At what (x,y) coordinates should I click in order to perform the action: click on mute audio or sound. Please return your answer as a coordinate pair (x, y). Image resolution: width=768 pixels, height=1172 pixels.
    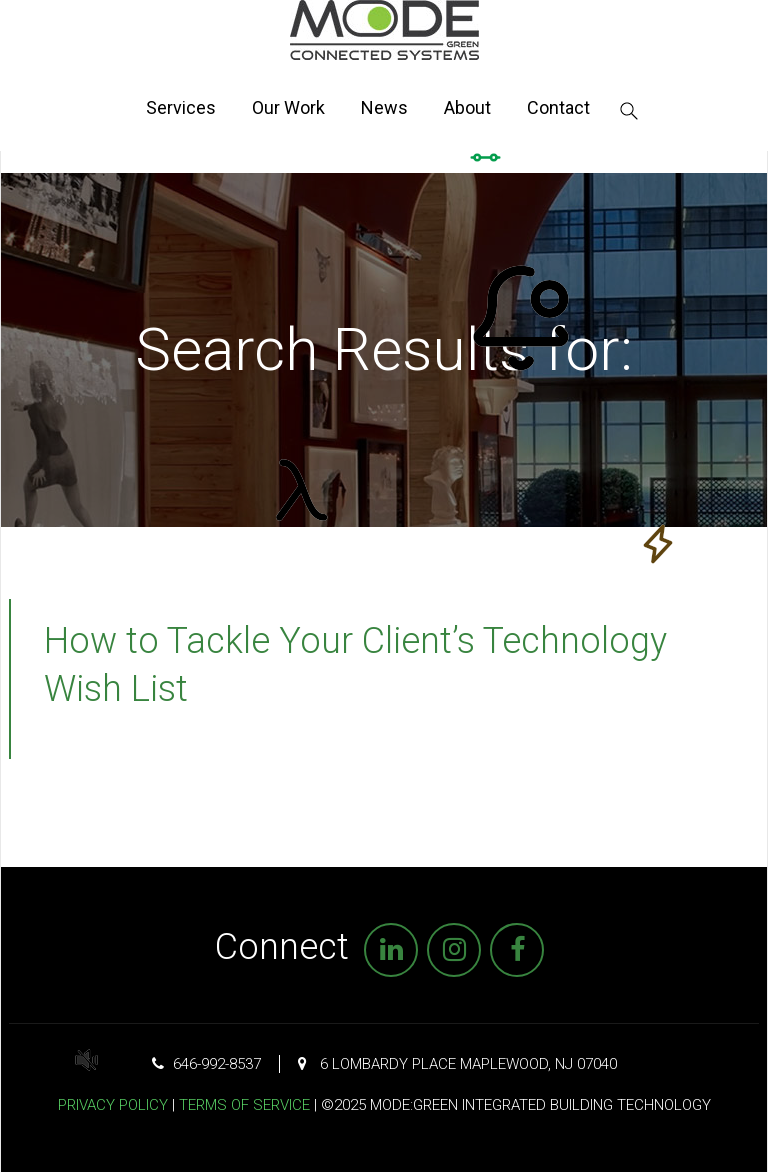
    Looking at the image, I should click on (86, 1060).